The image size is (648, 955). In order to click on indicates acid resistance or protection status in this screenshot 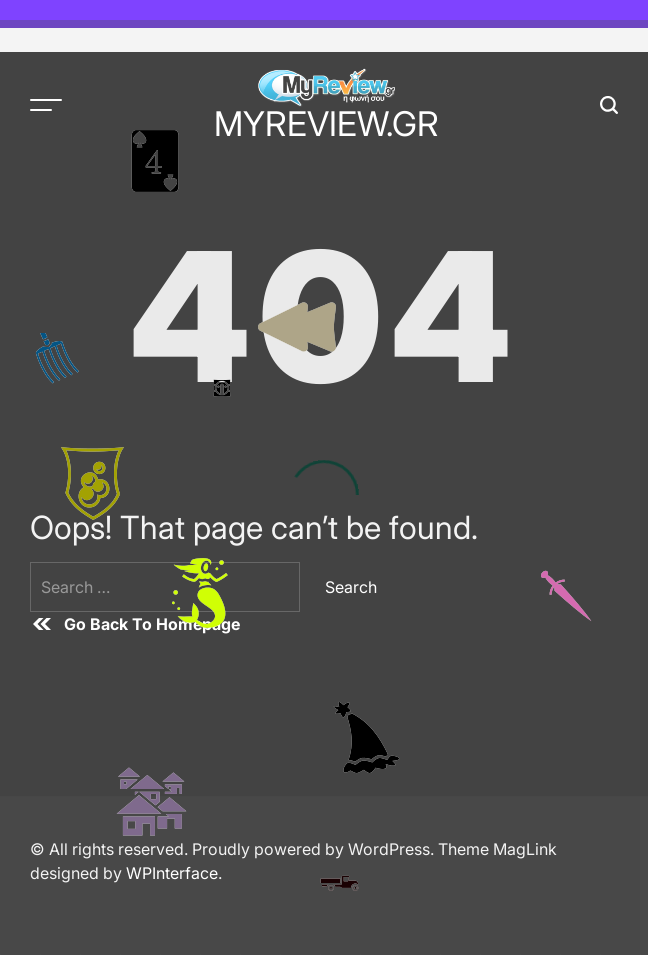, I will do `click(92, 483)`.